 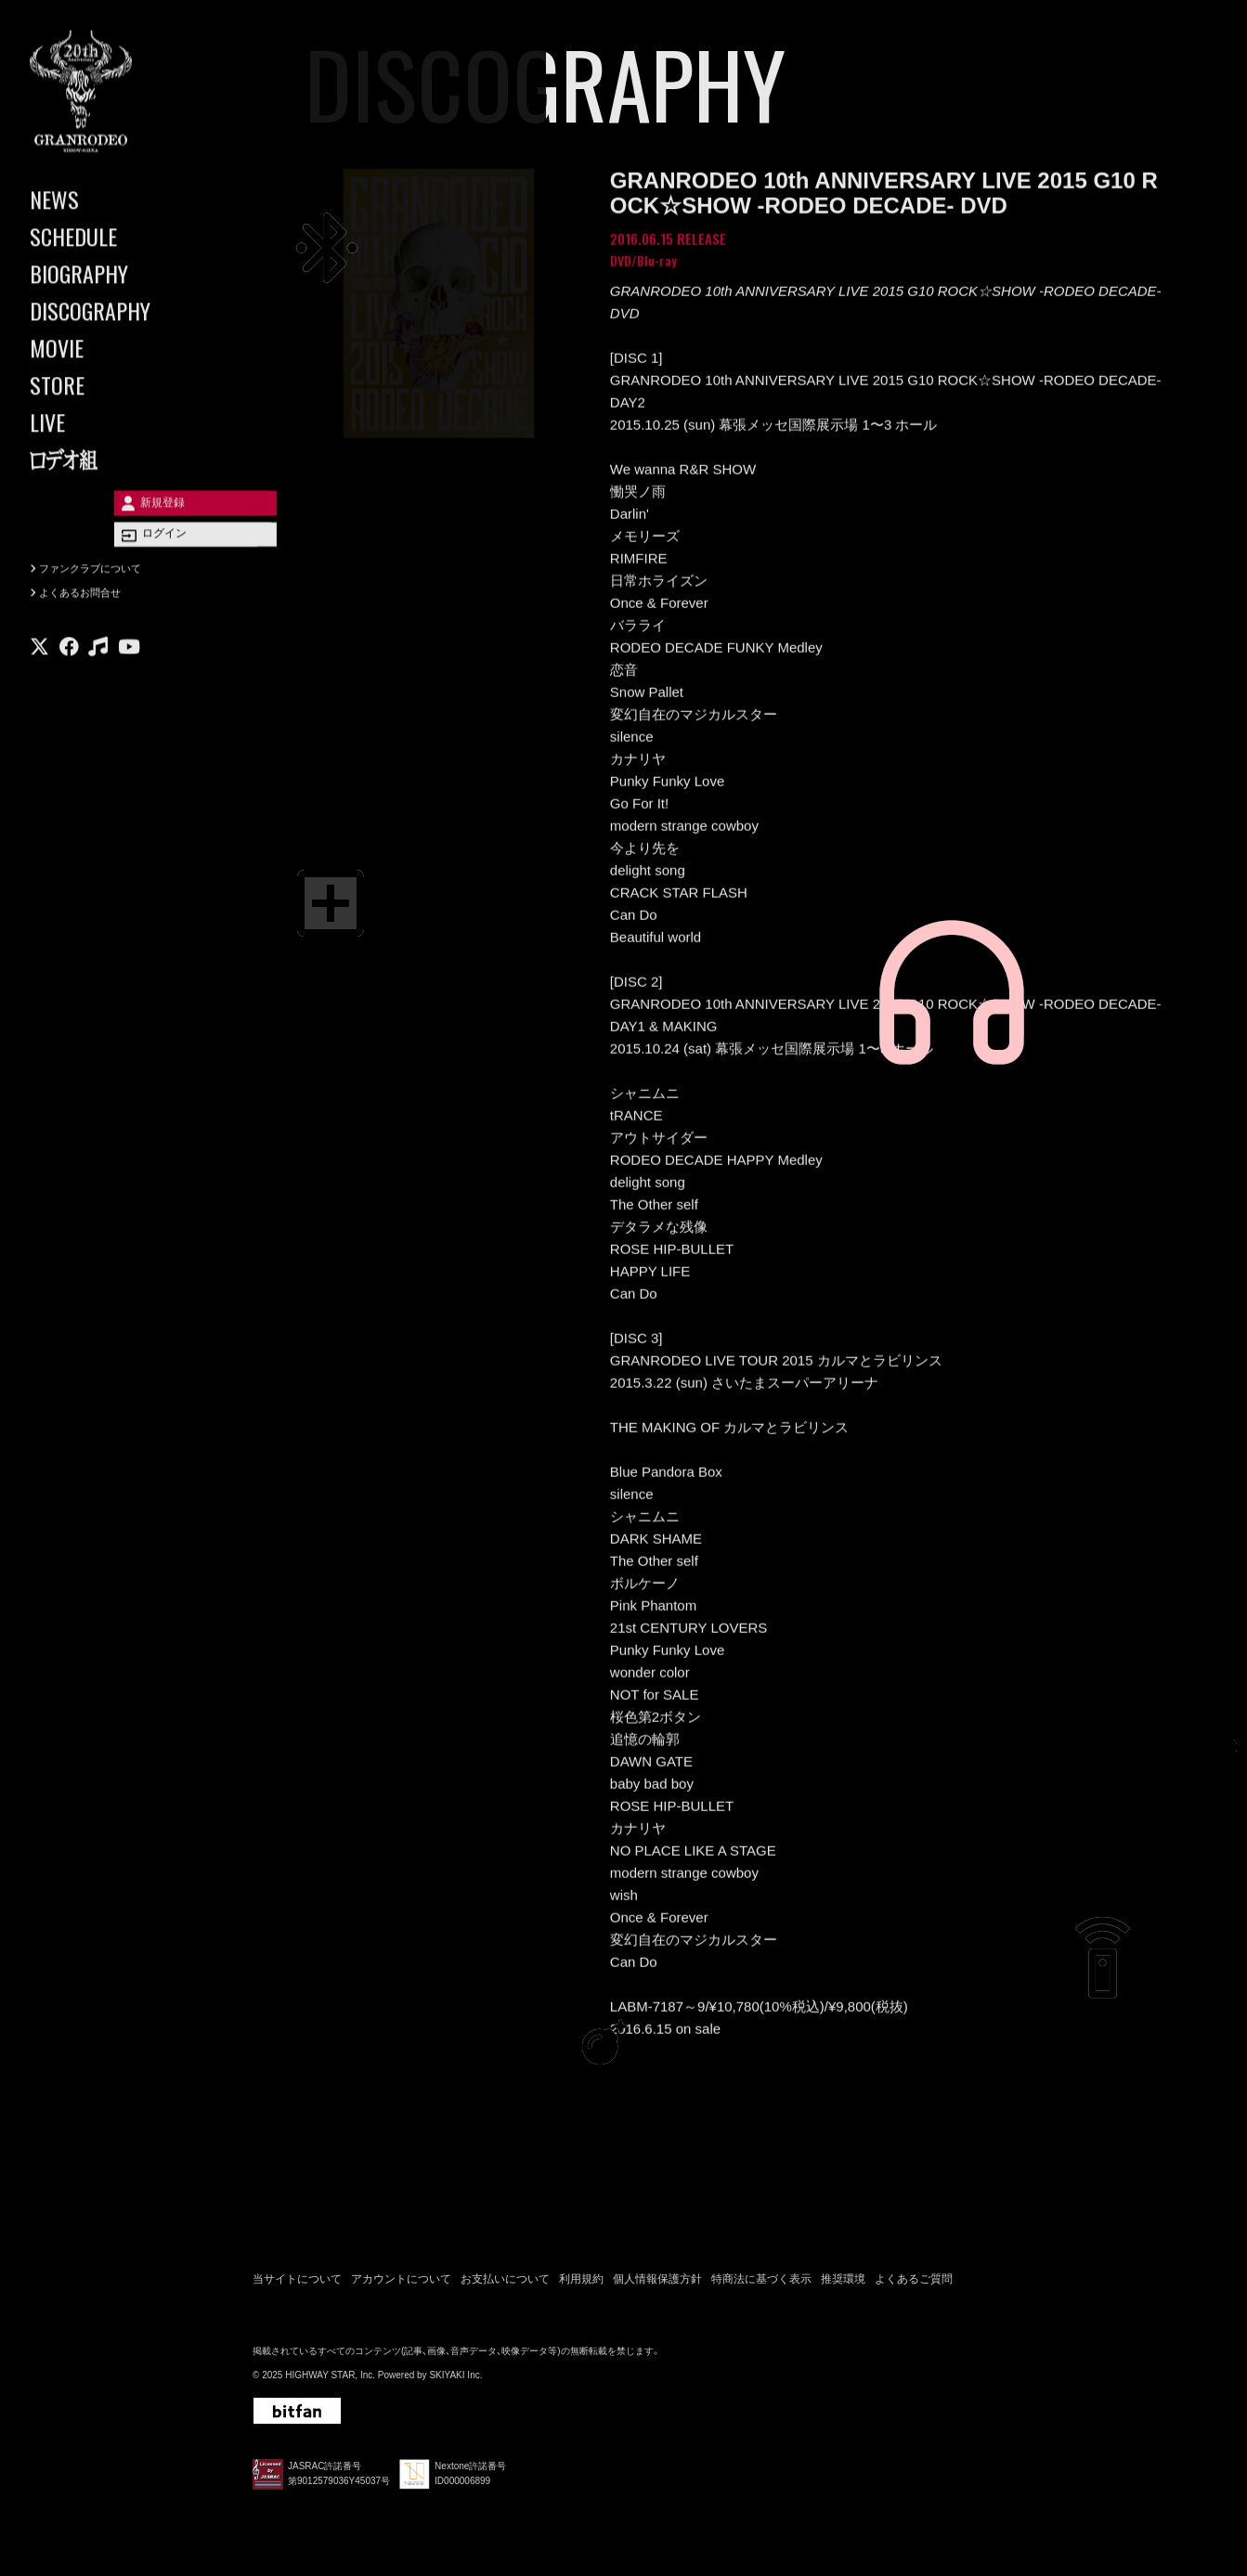 I want to click on indicates an active bluetooth connection, so click(x=327, y=248).